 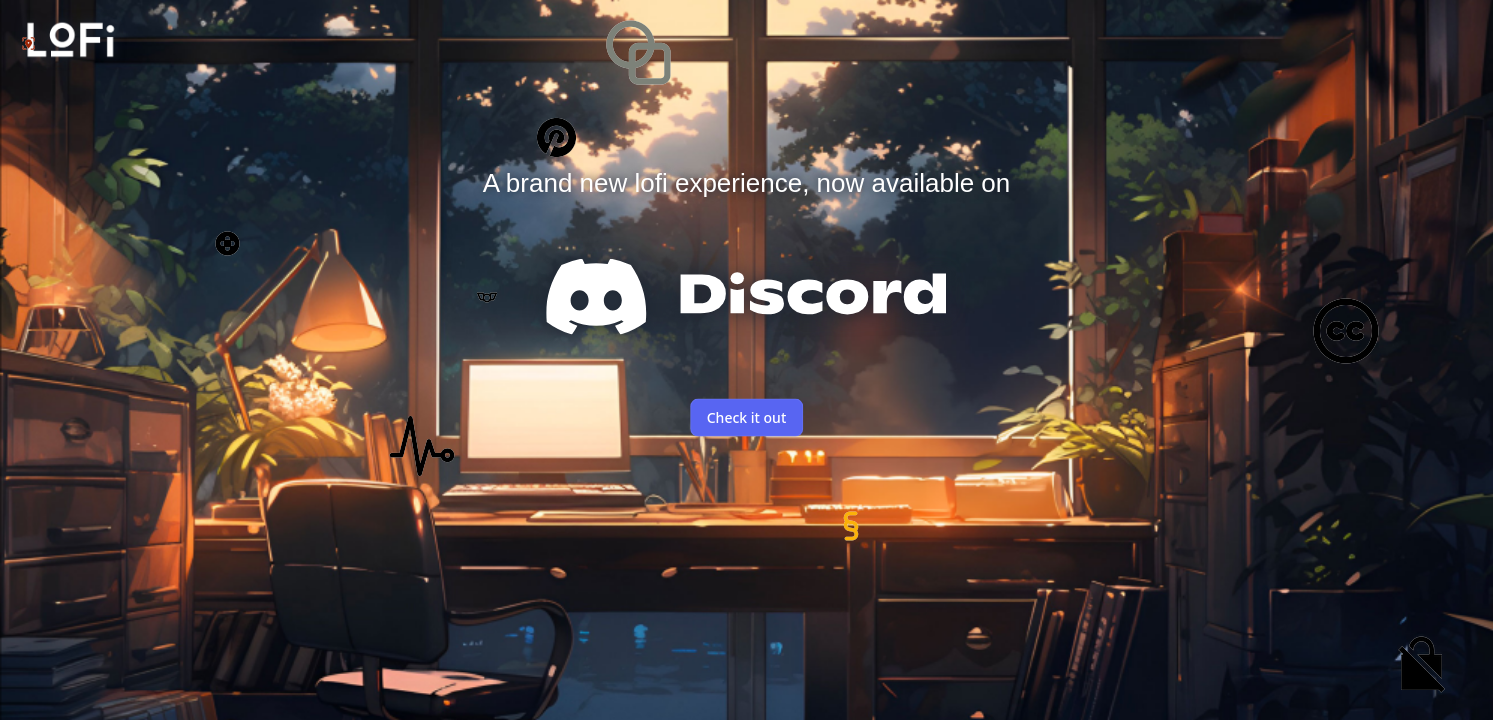 What do you see at coordinates (851, 526) in the screenshot?
I see `indicates a section or paragraph marker` at bounding box center [851, 526].